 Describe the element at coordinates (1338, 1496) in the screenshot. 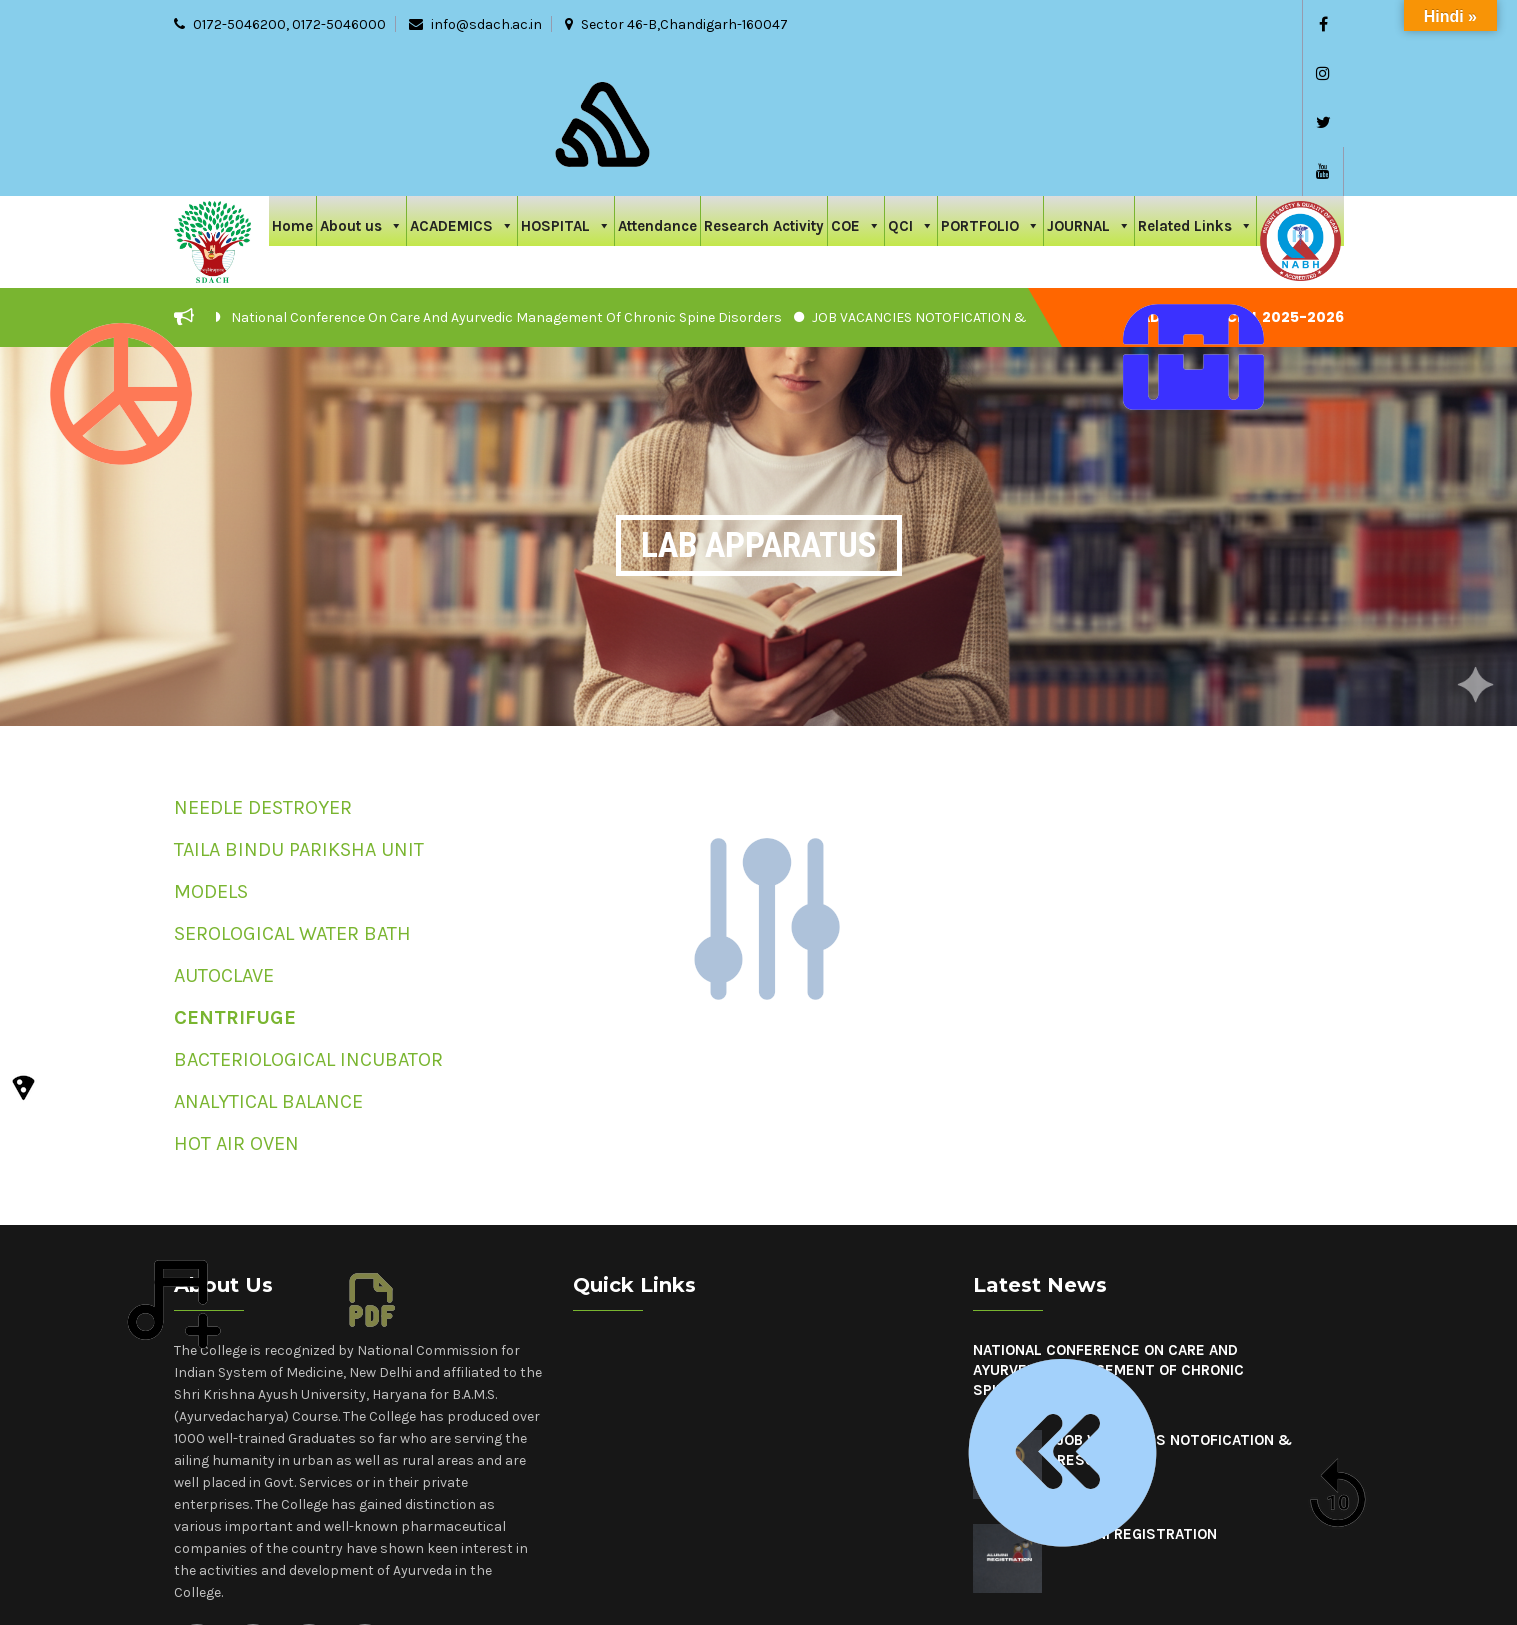

I see `replay the last 10 seconds` at that location.